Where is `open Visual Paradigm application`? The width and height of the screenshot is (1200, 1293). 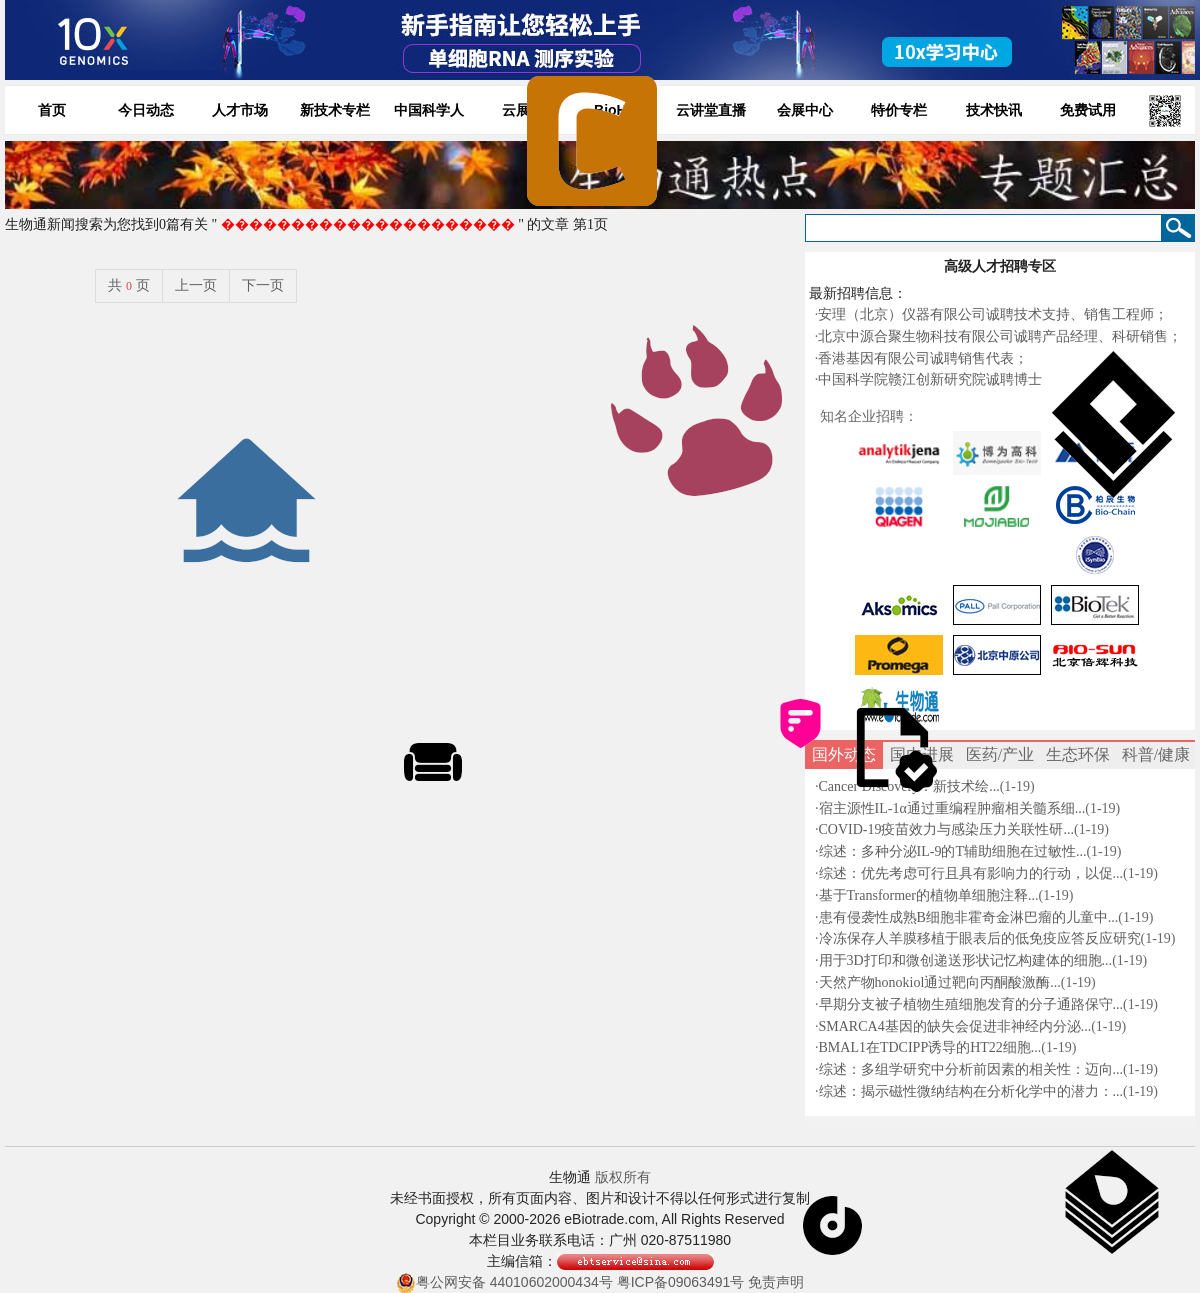
open Visual Paradigm application is located at coordinates (1113, 424).